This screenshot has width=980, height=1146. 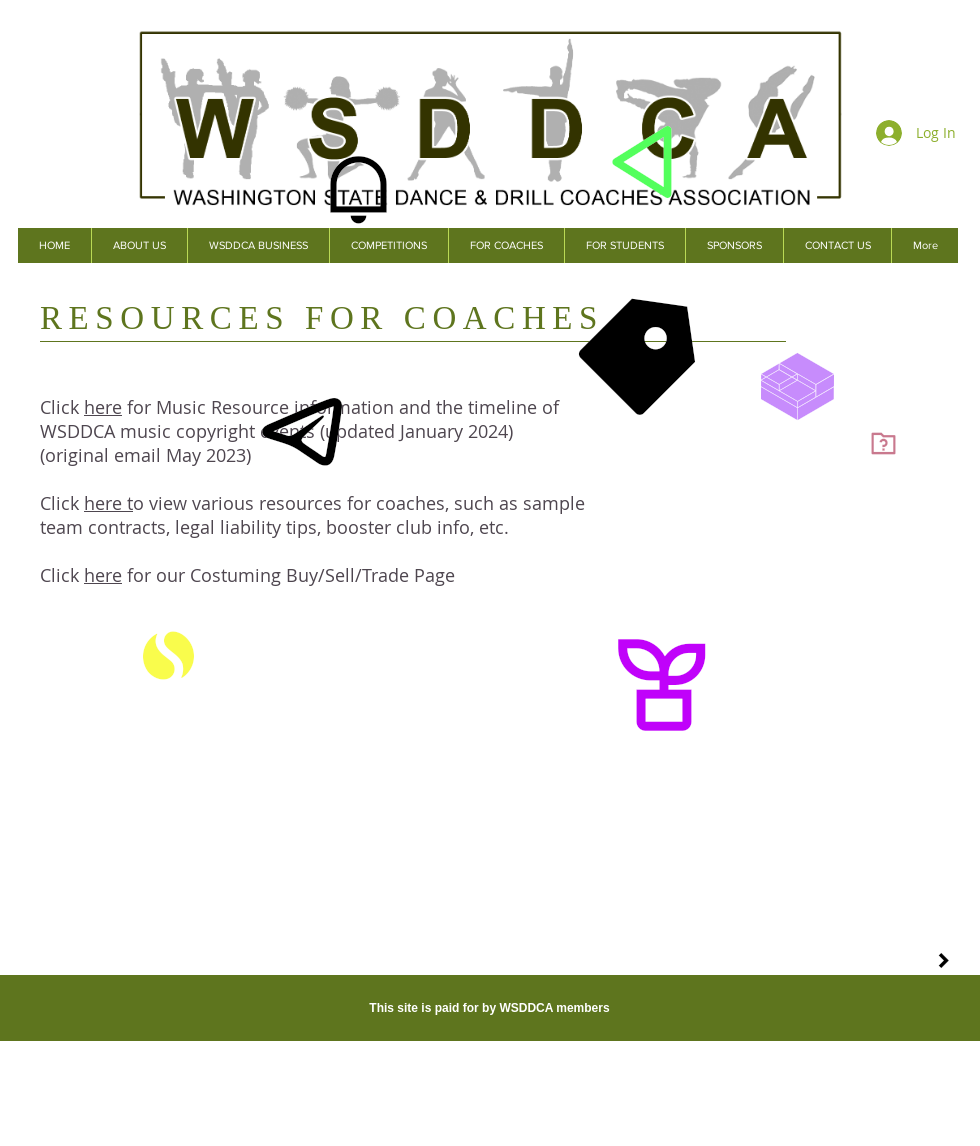 What do you see at coordinates (797, 386) in the screenshot?
I see `Linux Containers (LXC) logo` at bounding box center [797, 386].